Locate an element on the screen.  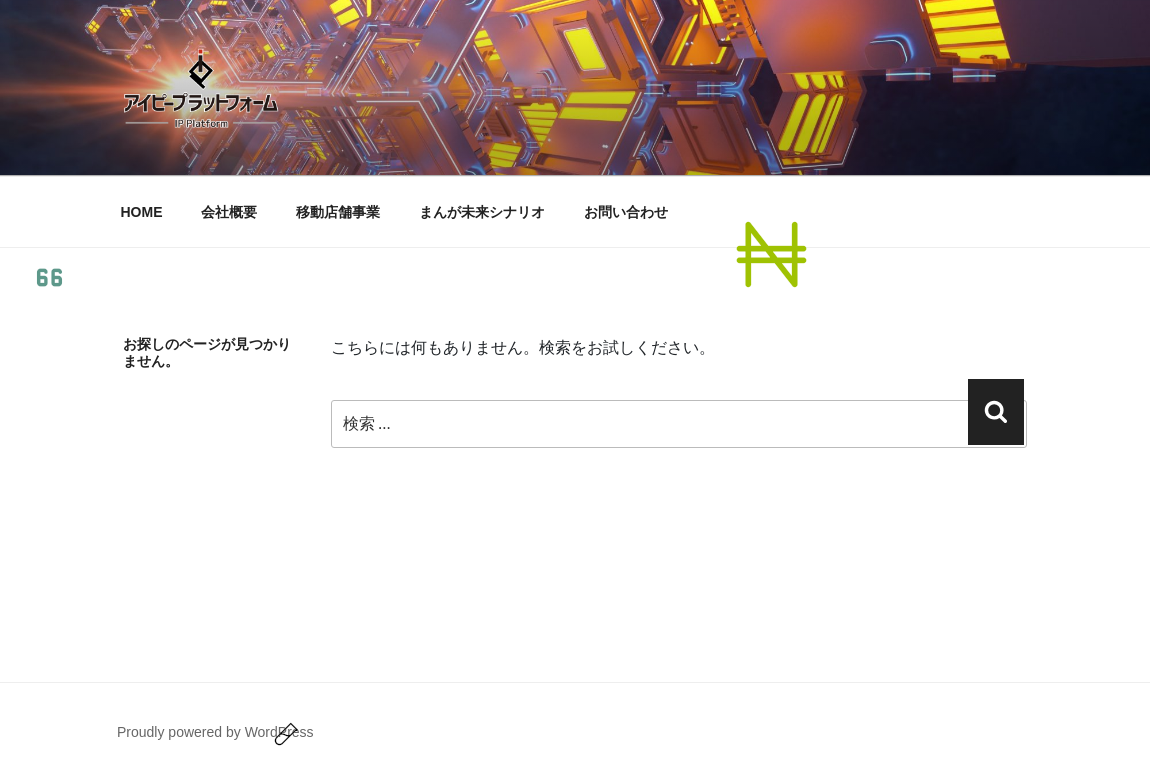
indicates item number 66 in a list or sequence is located at coordinates (49, 277).